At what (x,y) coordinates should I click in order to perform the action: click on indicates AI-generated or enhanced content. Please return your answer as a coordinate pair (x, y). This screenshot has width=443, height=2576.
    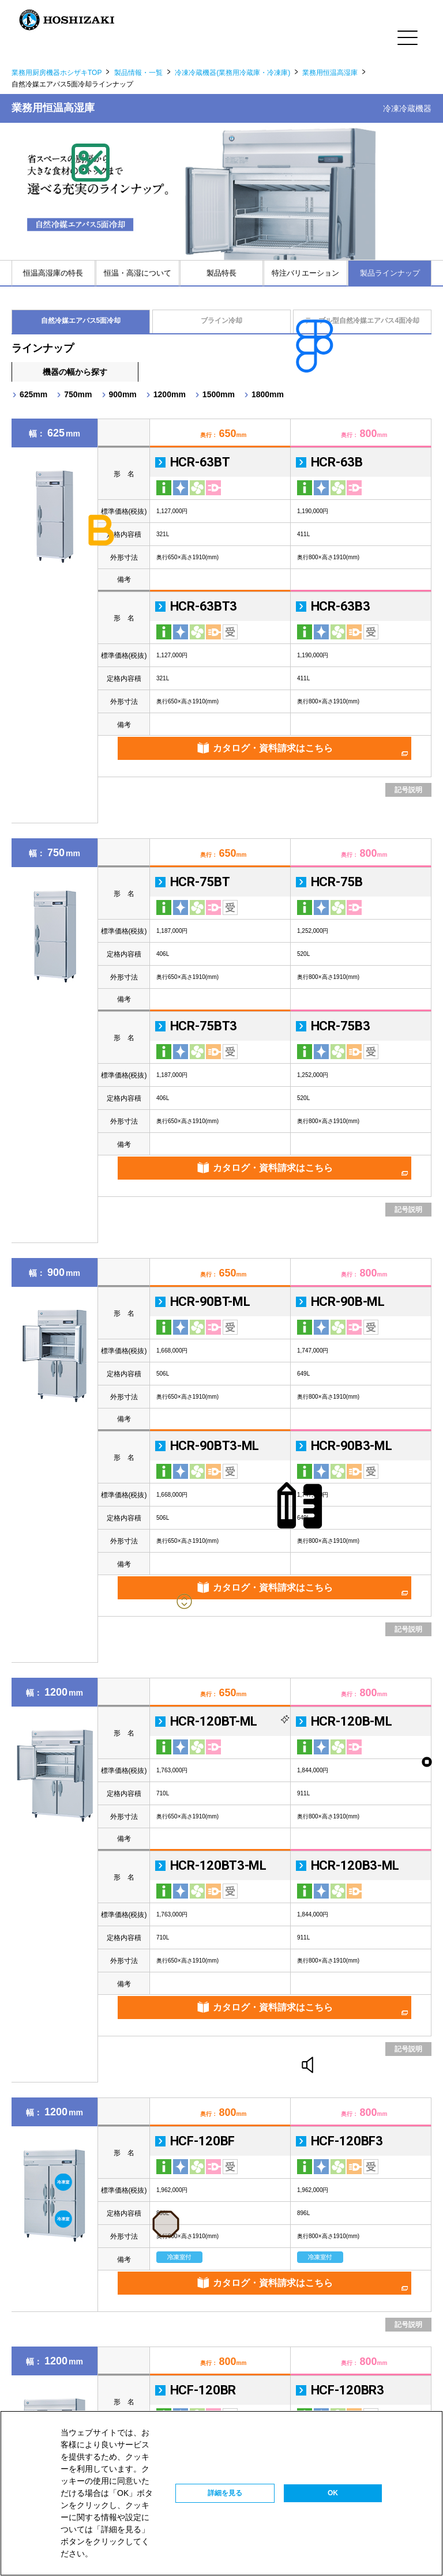
    Looking at the image, I should click on (285, 1719).